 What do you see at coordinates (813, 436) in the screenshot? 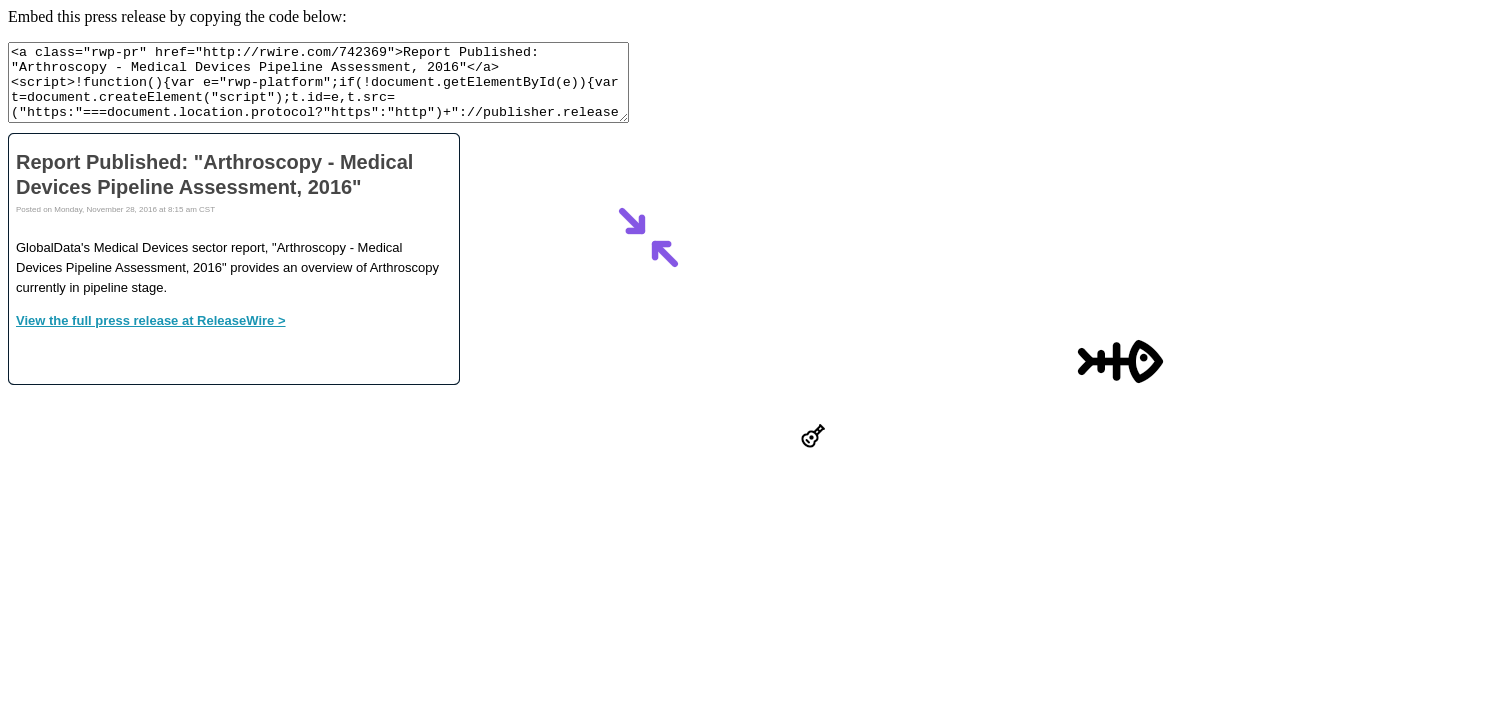
I see `access music or instrument settings` at bounding box center [813, 436].